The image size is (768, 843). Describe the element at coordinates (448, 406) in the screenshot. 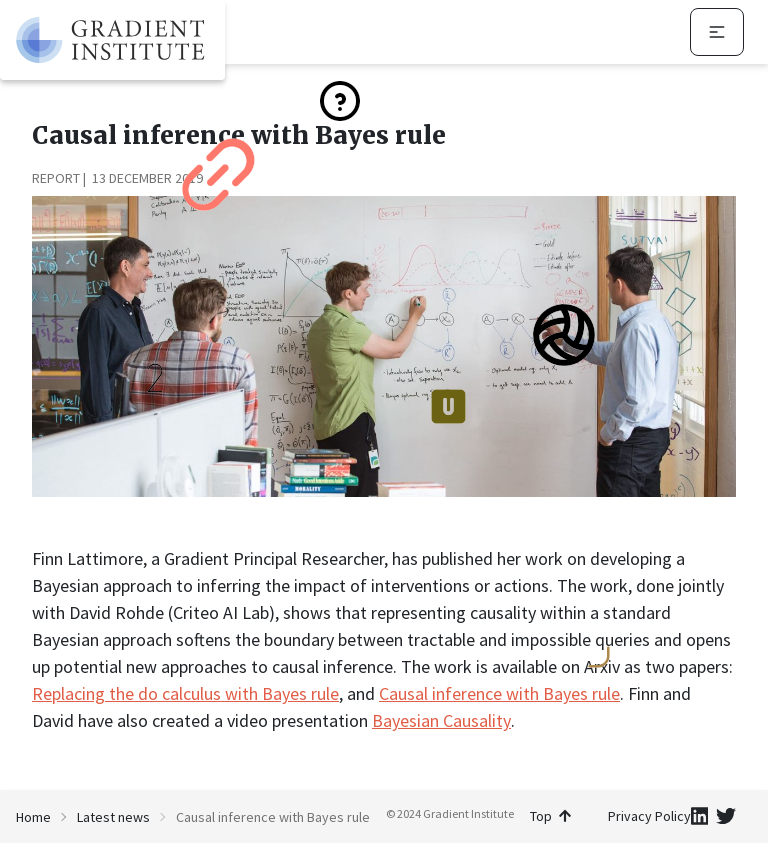

I see `indicates an item or option starting with the letter U` at that location.